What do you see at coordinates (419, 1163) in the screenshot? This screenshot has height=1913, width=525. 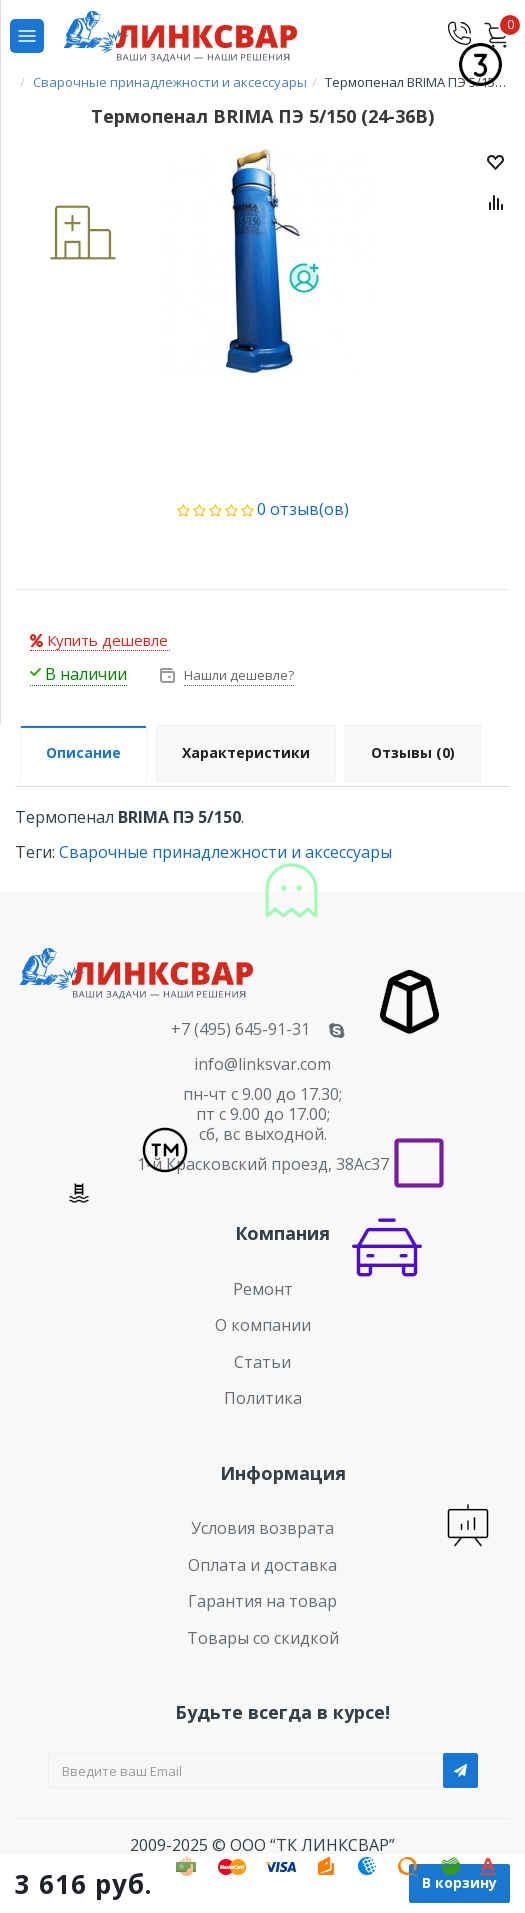 I see `stop media playback` at bounding box center [419, 1163].